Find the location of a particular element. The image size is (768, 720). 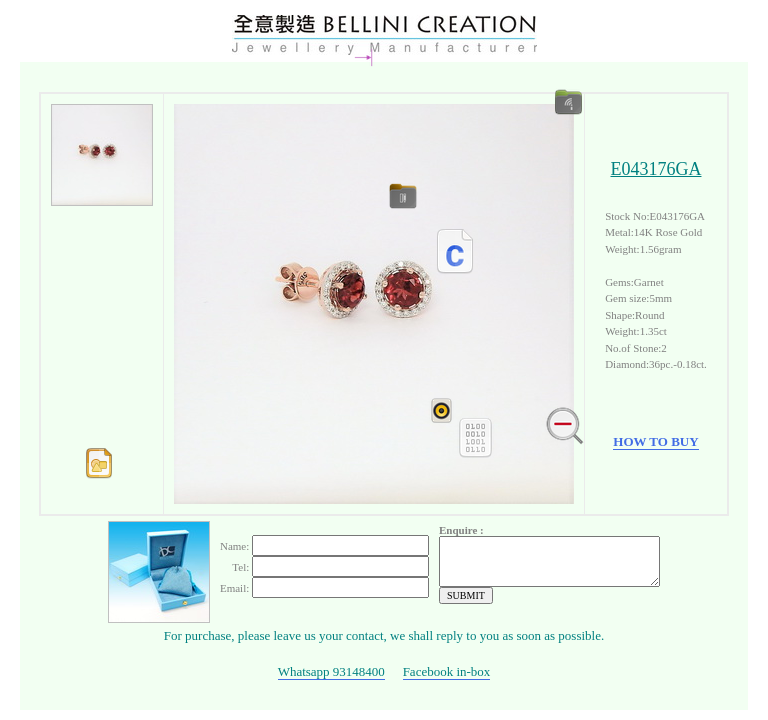

access your templates folder is located at coordinates (403, 196).